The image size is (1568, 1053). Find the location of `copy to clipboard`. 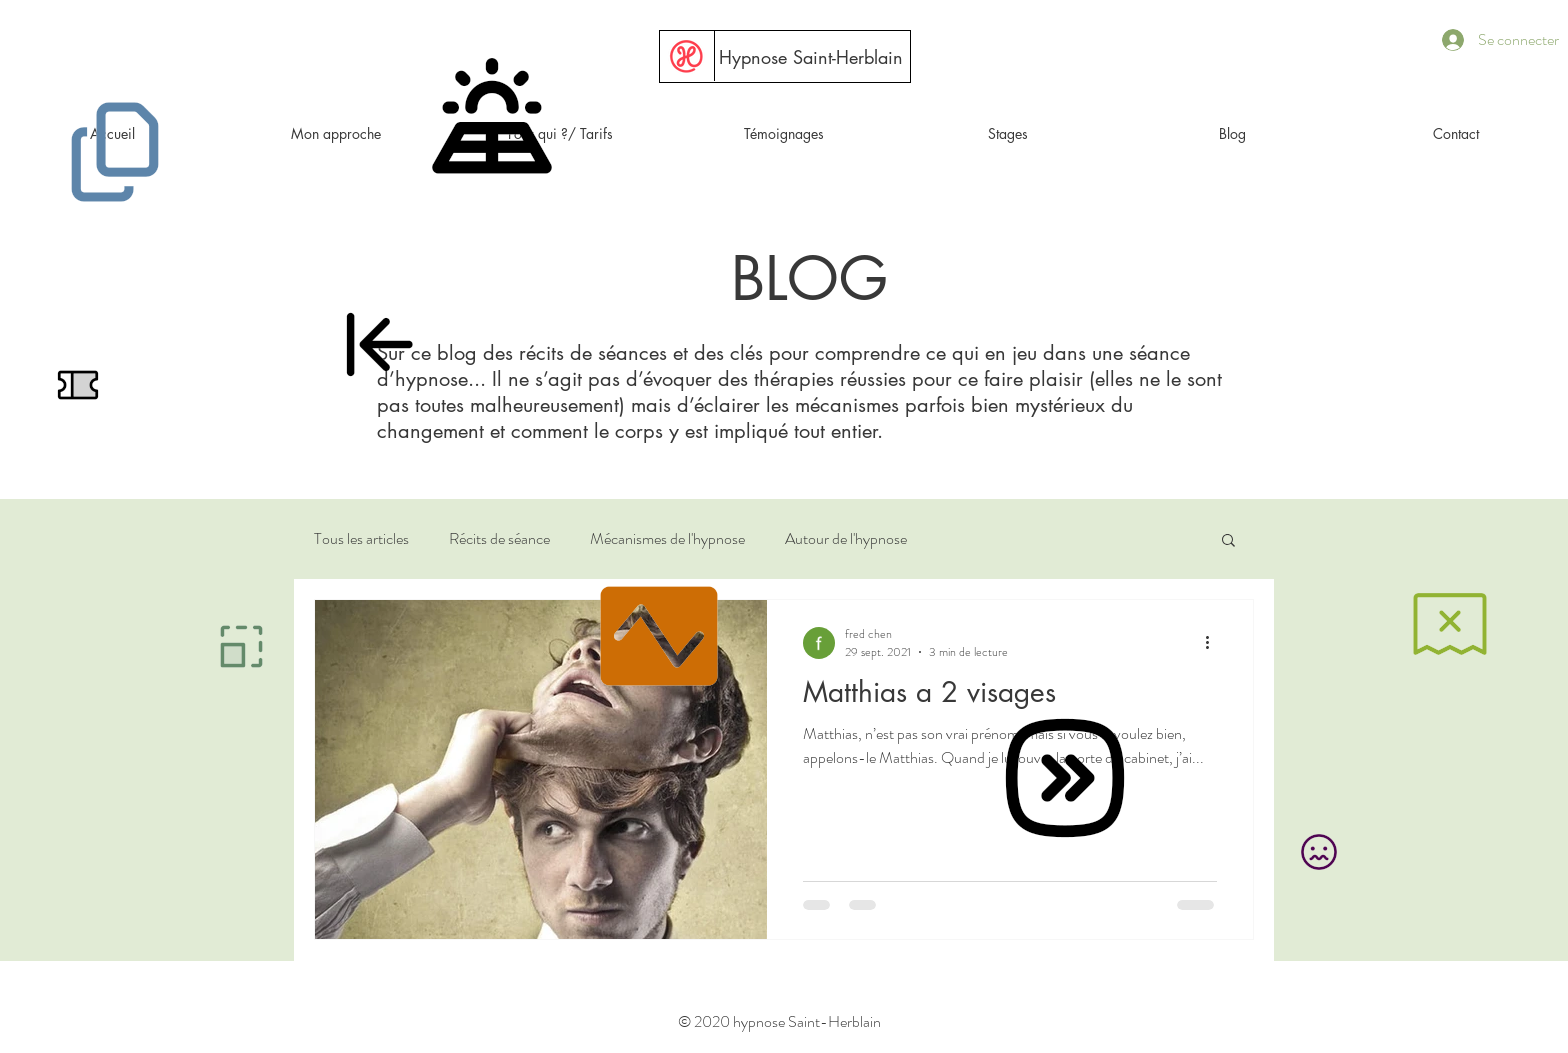

copy to clipboard is located at coordinates (115, 152).